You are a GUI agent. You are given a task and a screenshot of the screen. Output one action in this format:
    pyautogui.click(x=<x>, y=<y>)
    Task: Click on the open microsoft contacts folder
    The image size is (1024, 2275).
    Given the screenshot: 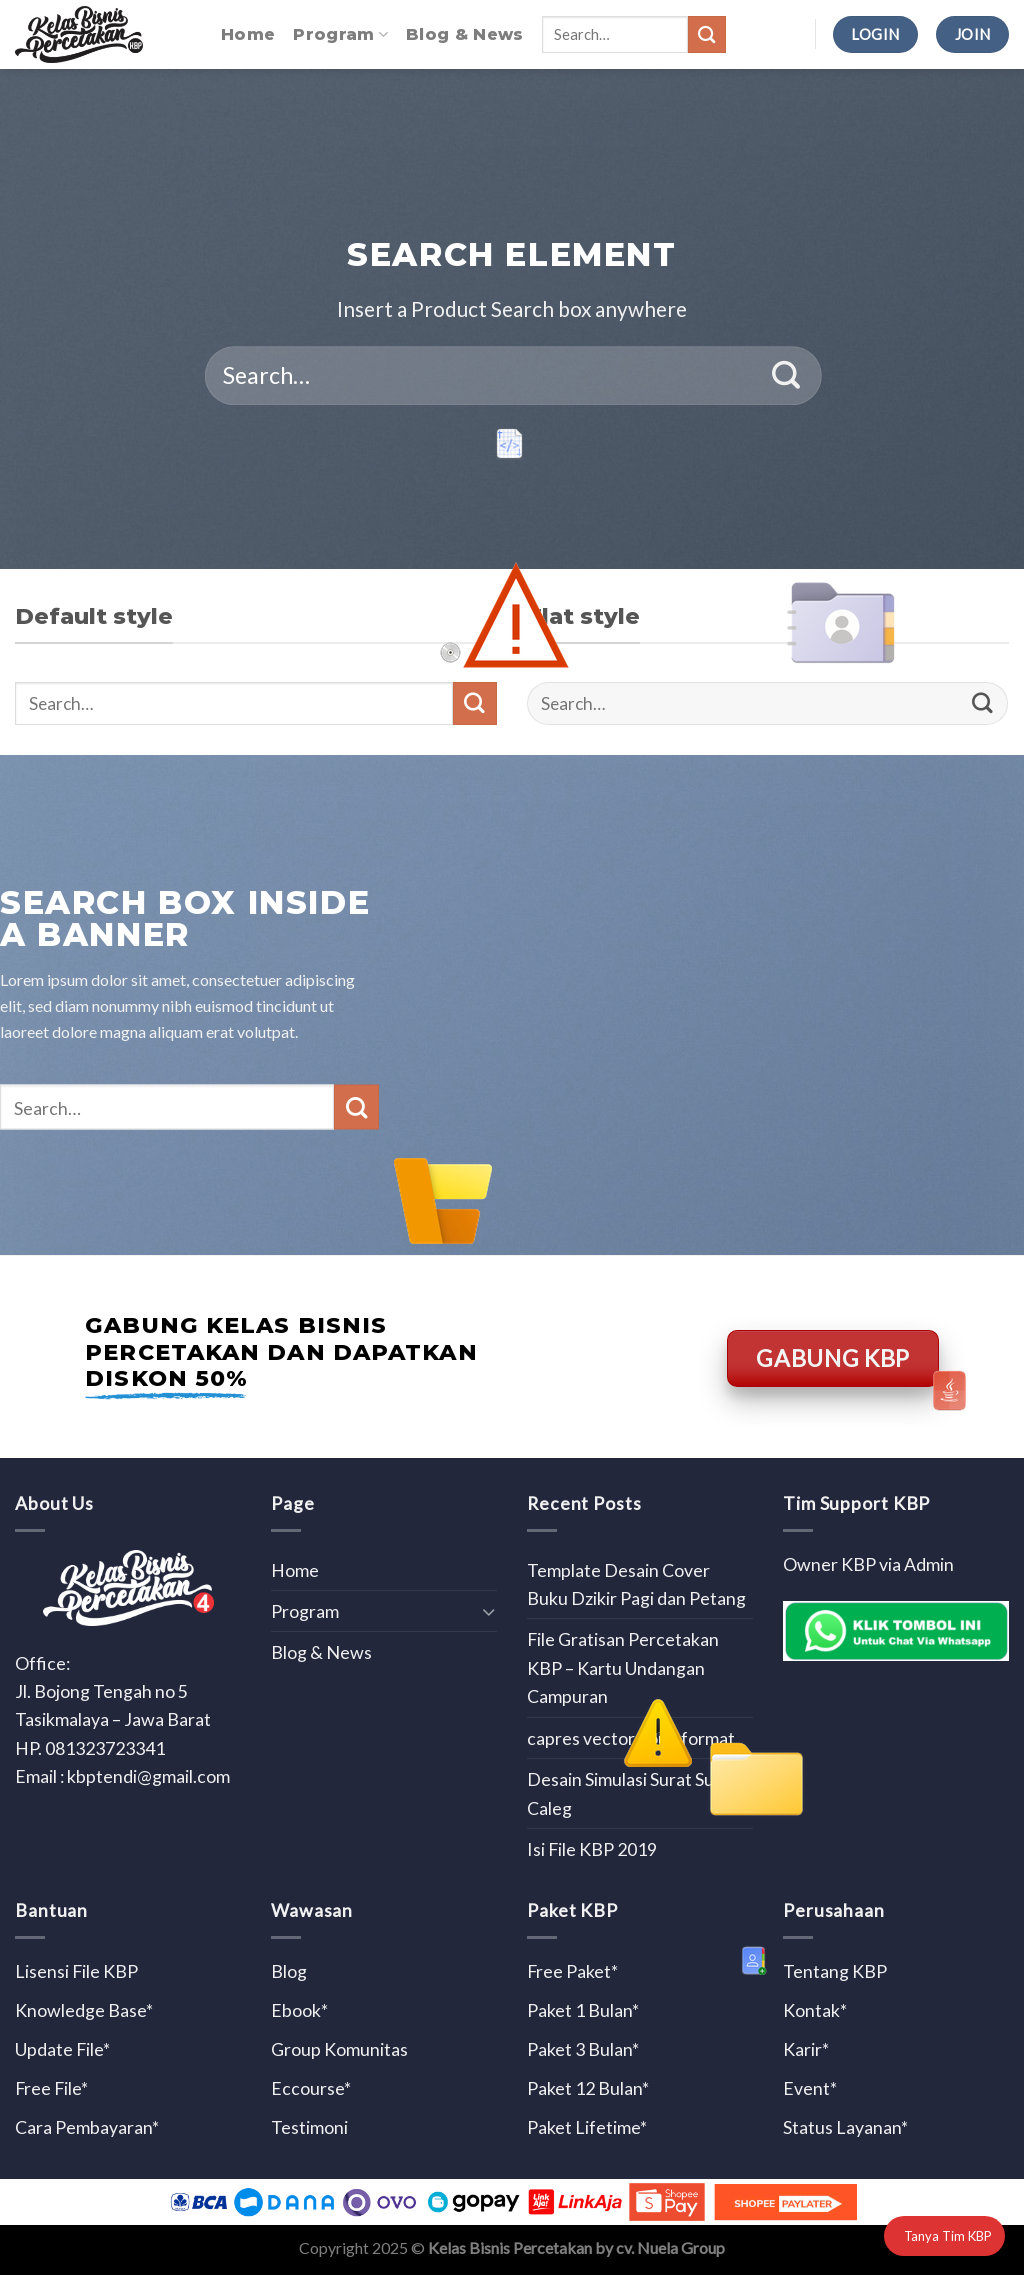 What is the action you would take?
    pyautogui.click(x=842, y=625)
    